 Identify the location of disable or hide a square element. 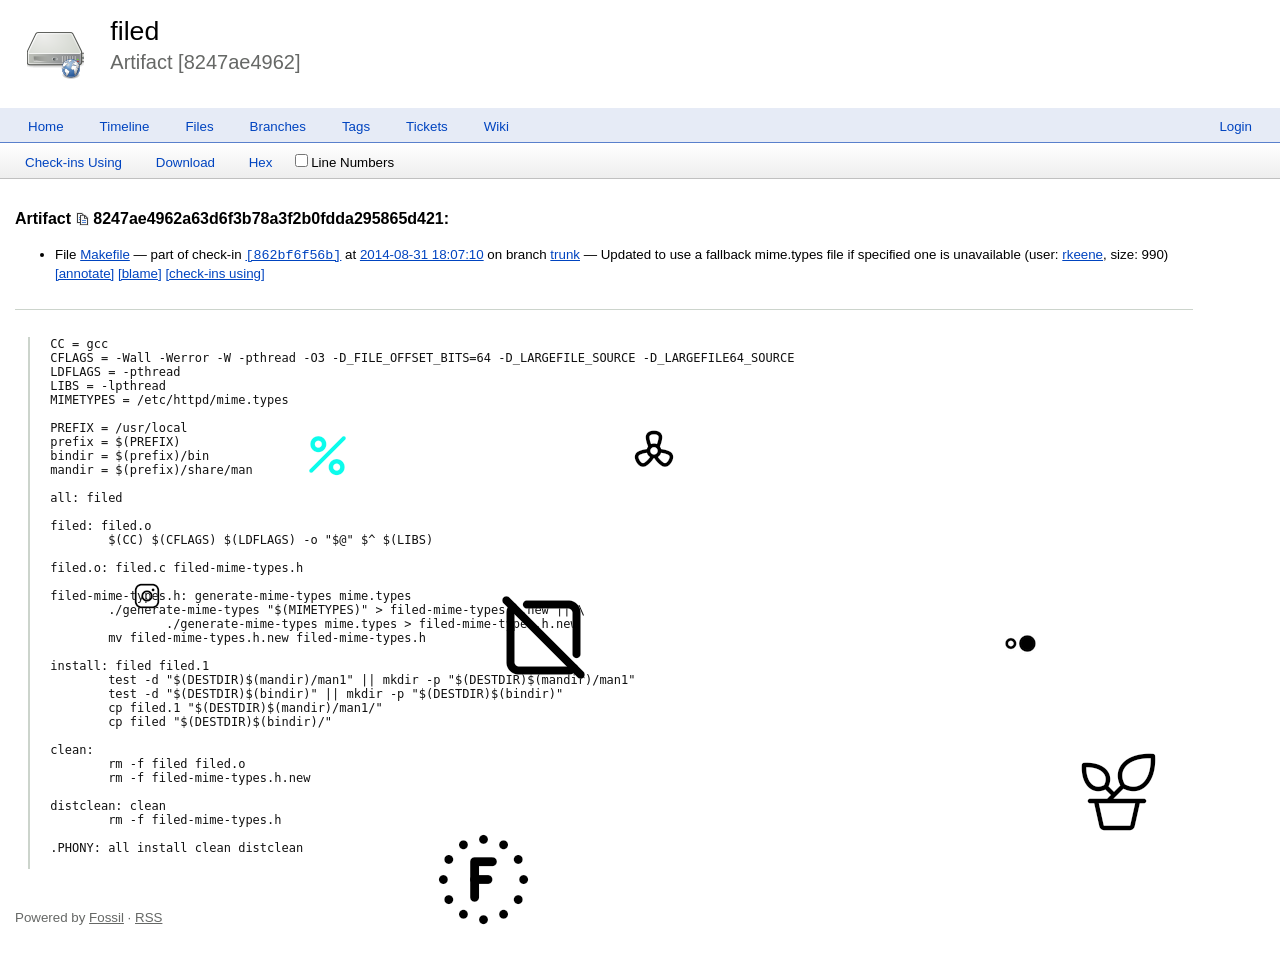
(543, 637).